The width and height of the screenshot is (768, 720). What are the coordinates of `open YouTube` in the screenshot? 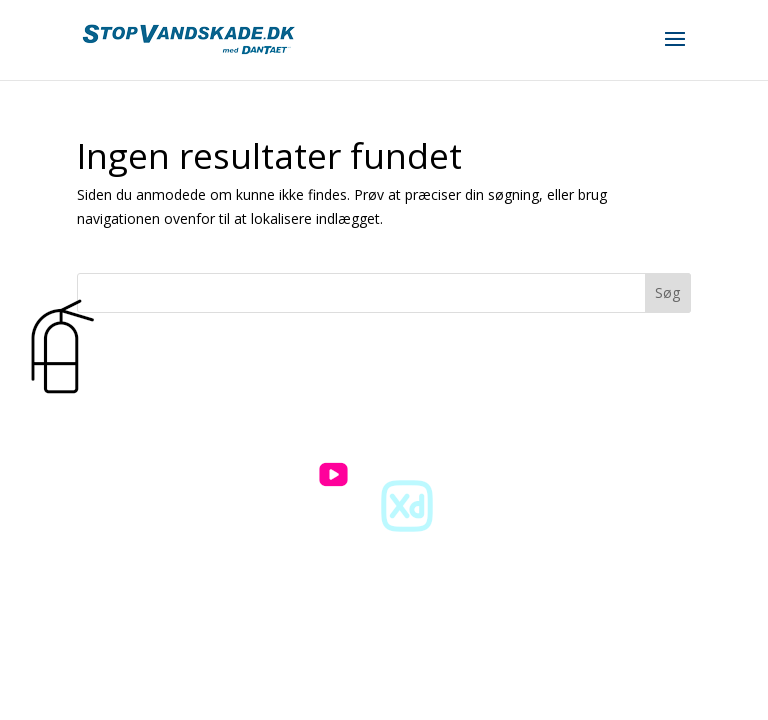 It's located at (333, 474).